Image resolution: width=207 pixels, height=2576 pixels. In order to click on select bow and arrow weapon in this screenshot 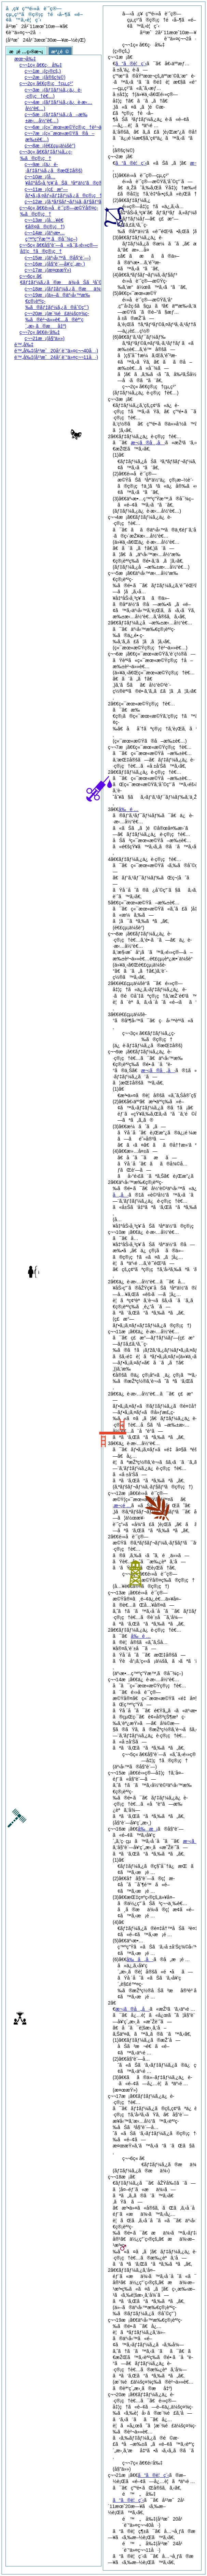, I will do `click(114, 217)`.